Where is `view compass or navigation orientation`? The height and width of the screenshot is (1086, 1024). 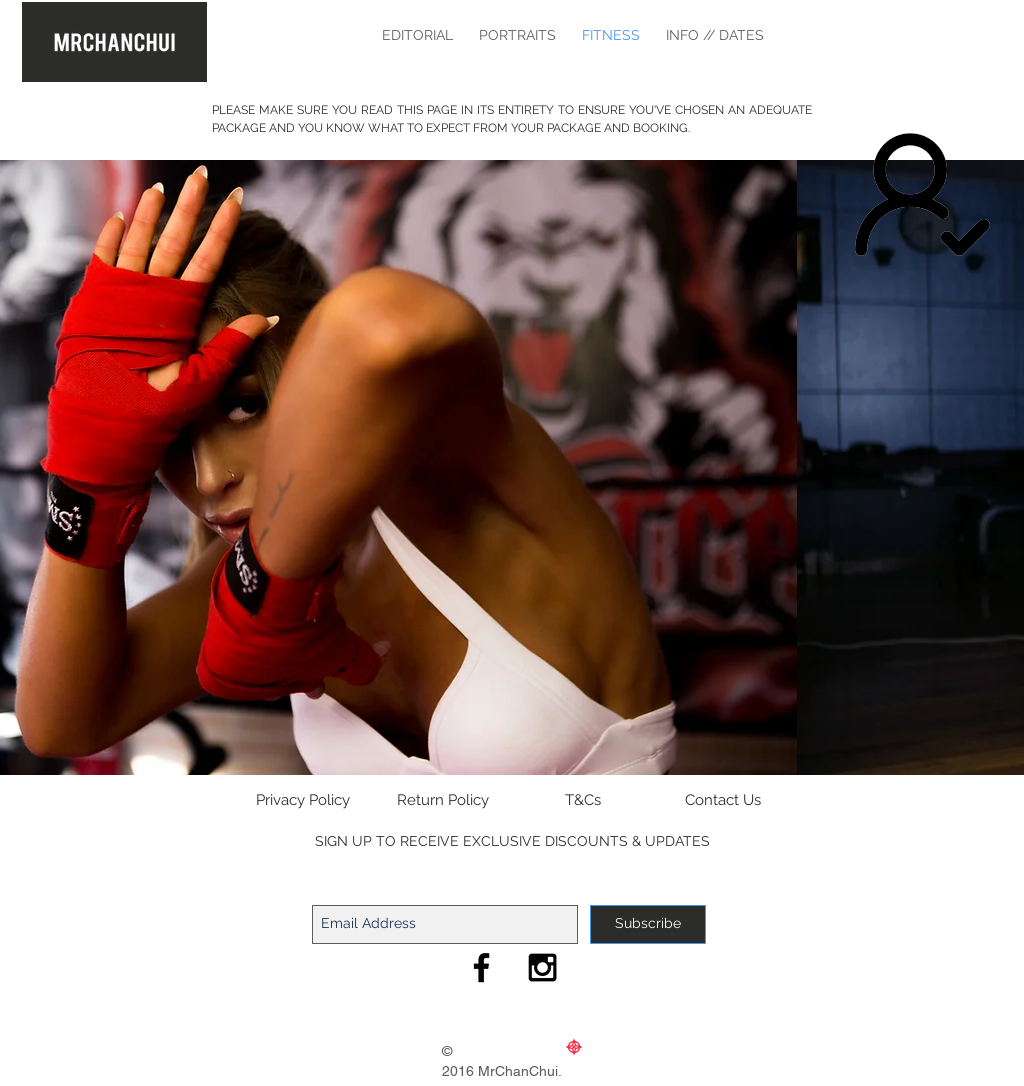
view compass or navigation orientation is located at coordinates (574, 1047).